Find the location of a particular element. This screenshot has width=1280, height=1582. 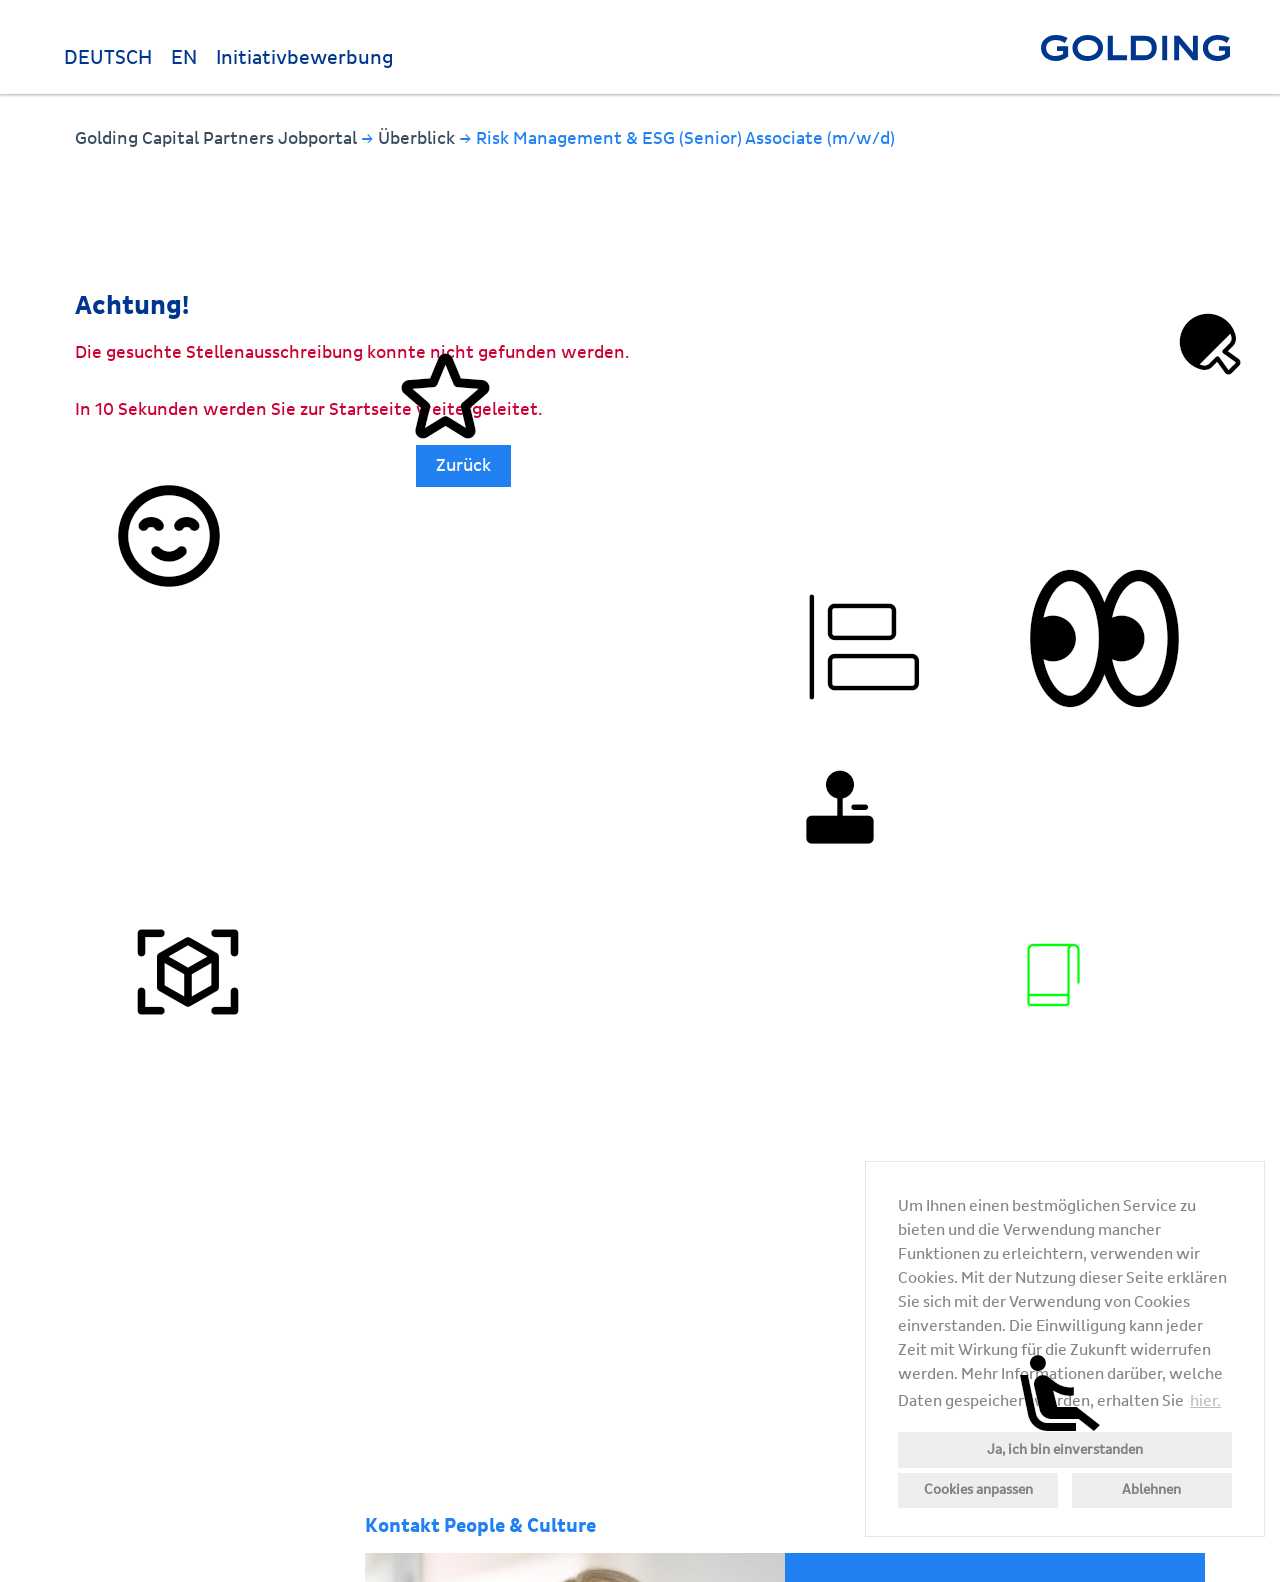

align text to the left margin is located at coordinates (862, 647).